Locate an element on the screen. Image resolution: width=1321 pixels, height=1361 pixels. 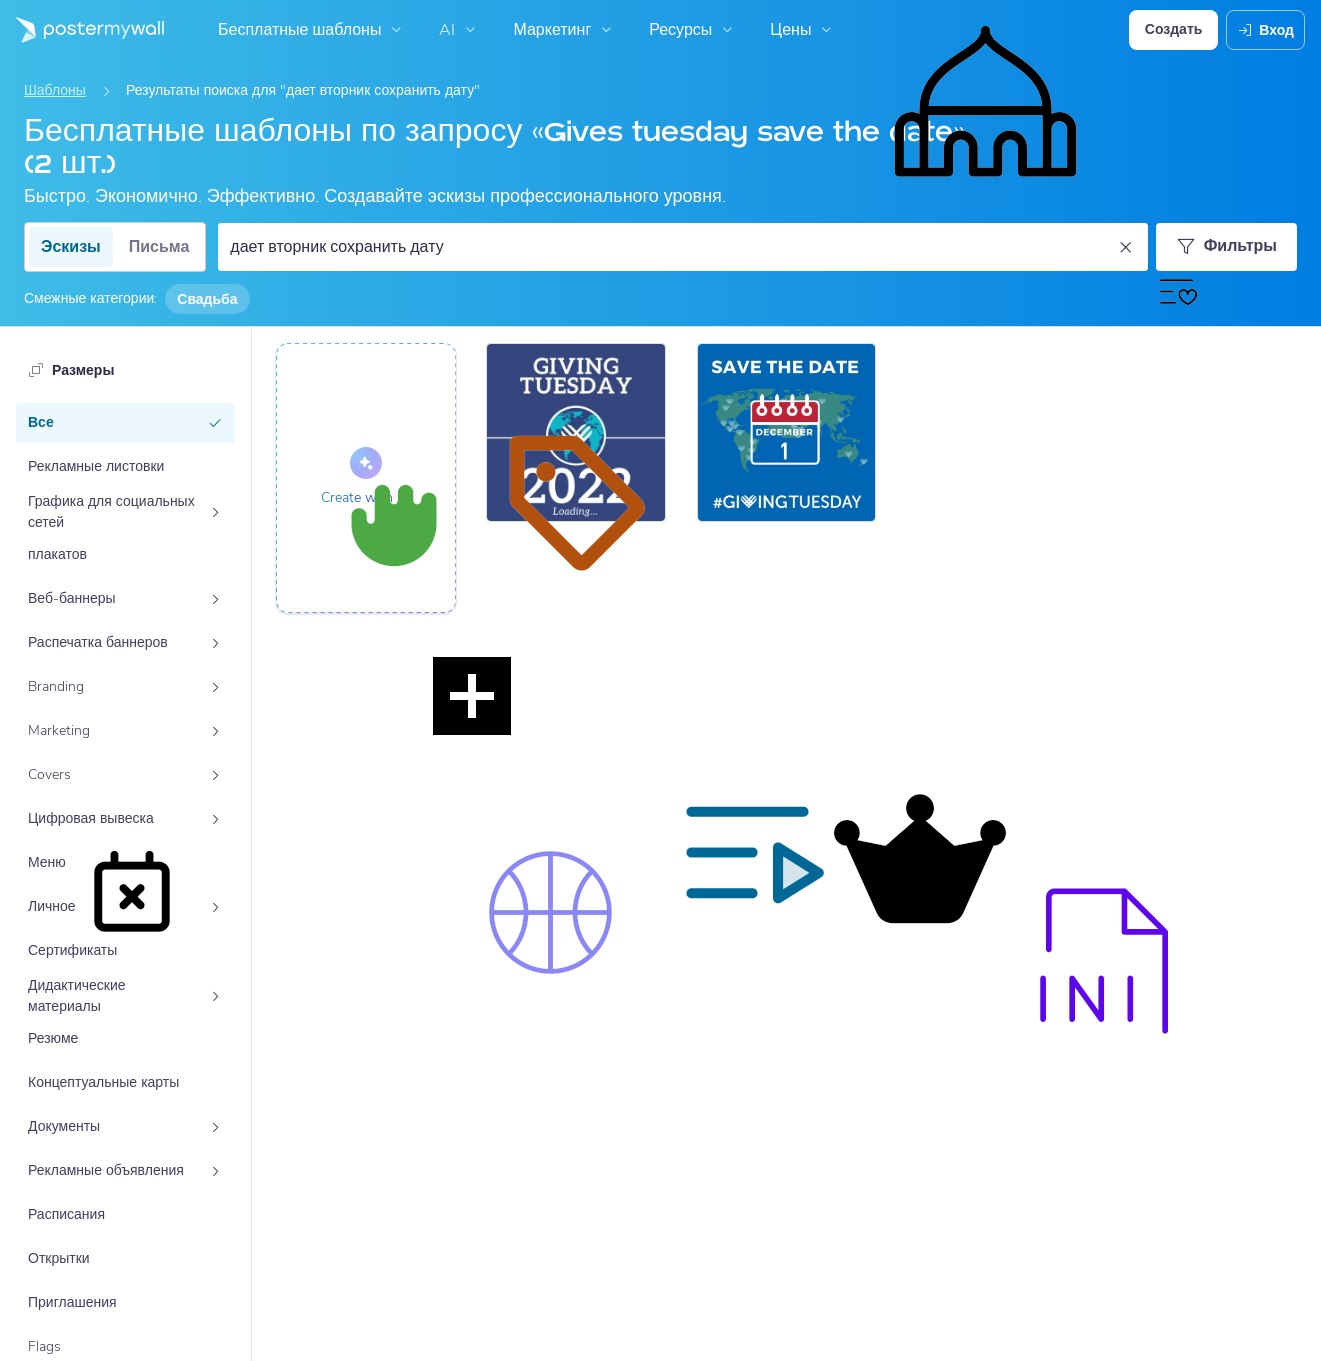
access sports or basketball-related content is located at coordinates (550, 912).